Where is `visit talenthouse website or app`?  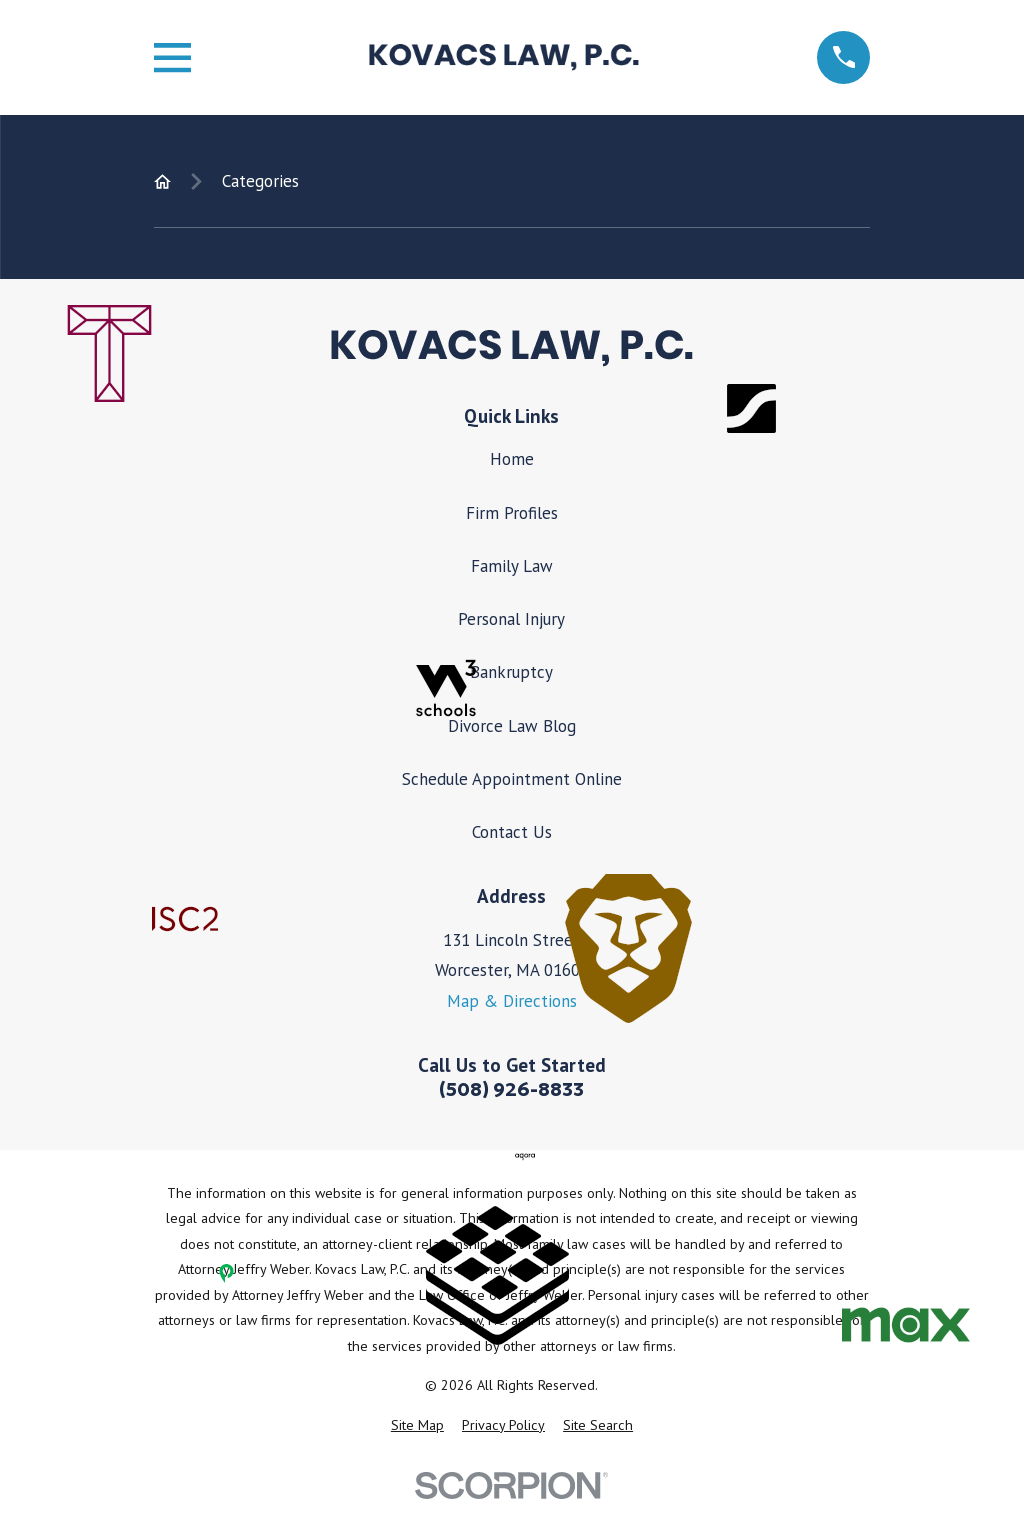 visit talenthouse website or app is located at coordinates (109, 353).